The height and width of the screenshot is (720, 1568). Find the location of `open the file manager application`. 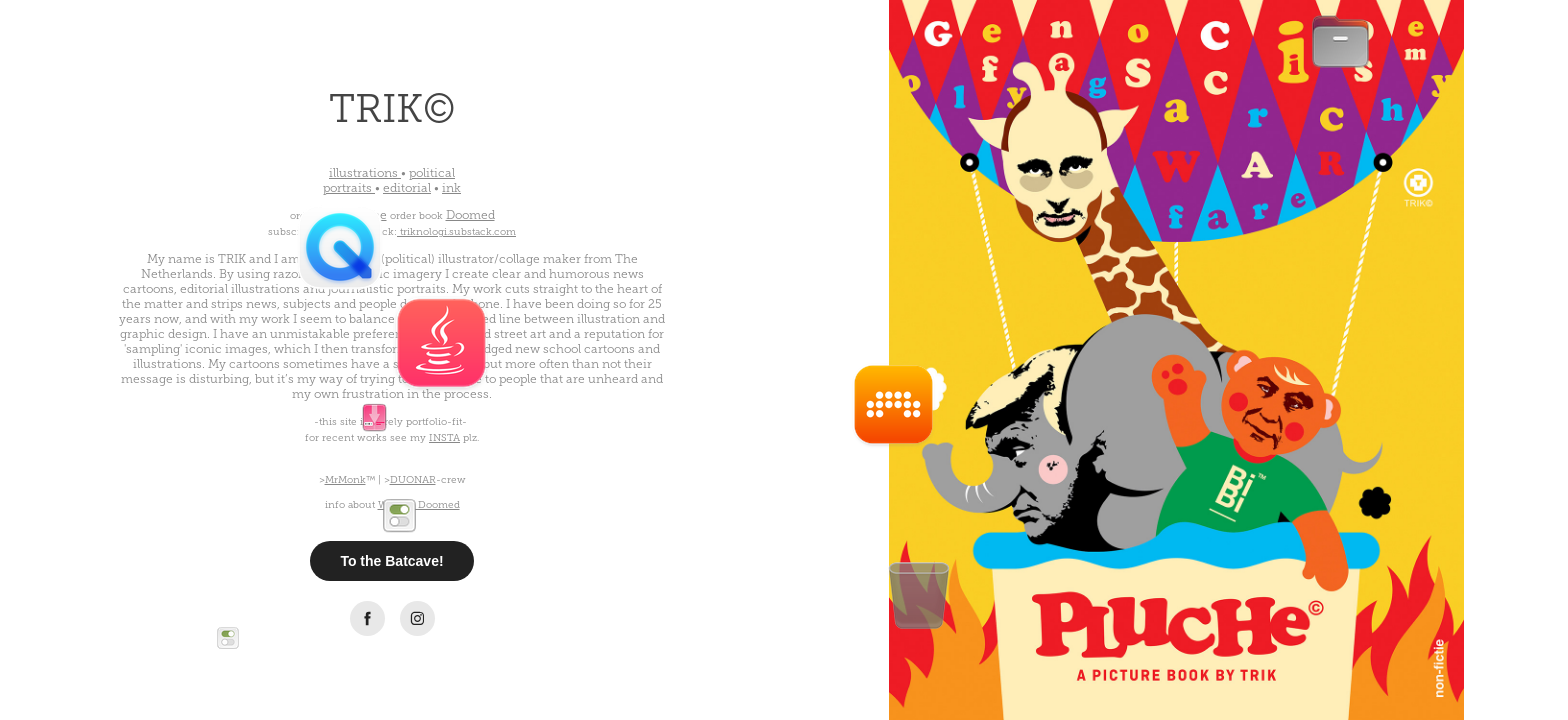

open the file manager application is located at coordinates (1340, 41).